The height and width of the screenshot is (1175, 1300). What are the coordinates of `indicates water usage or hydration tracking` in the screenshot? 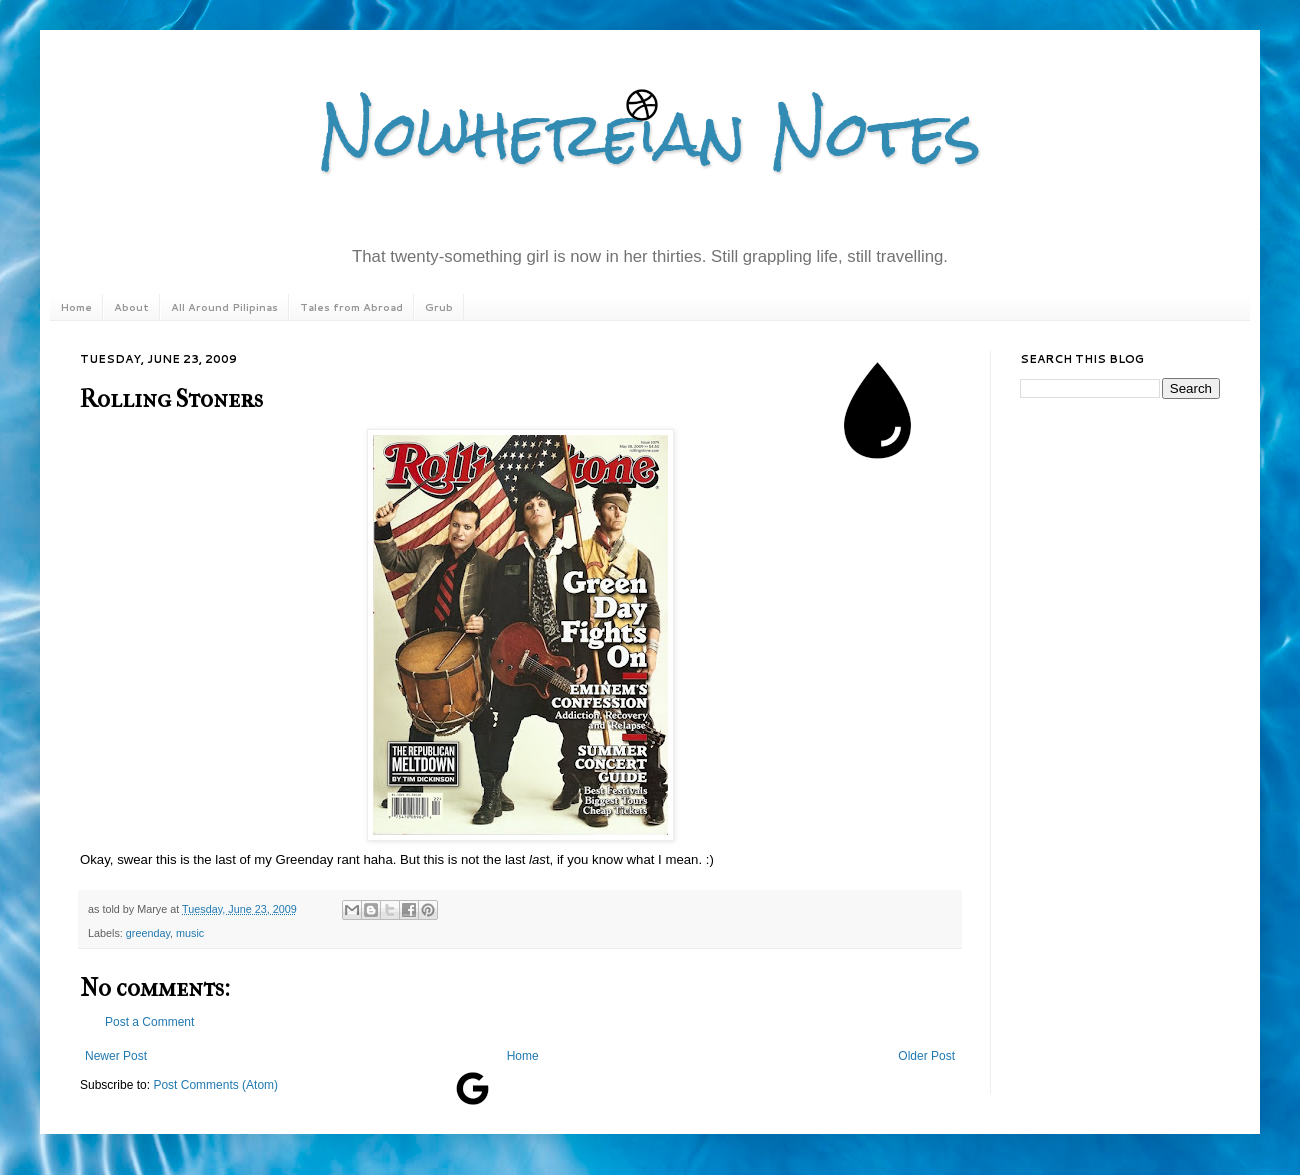 It's located at (877, 411).